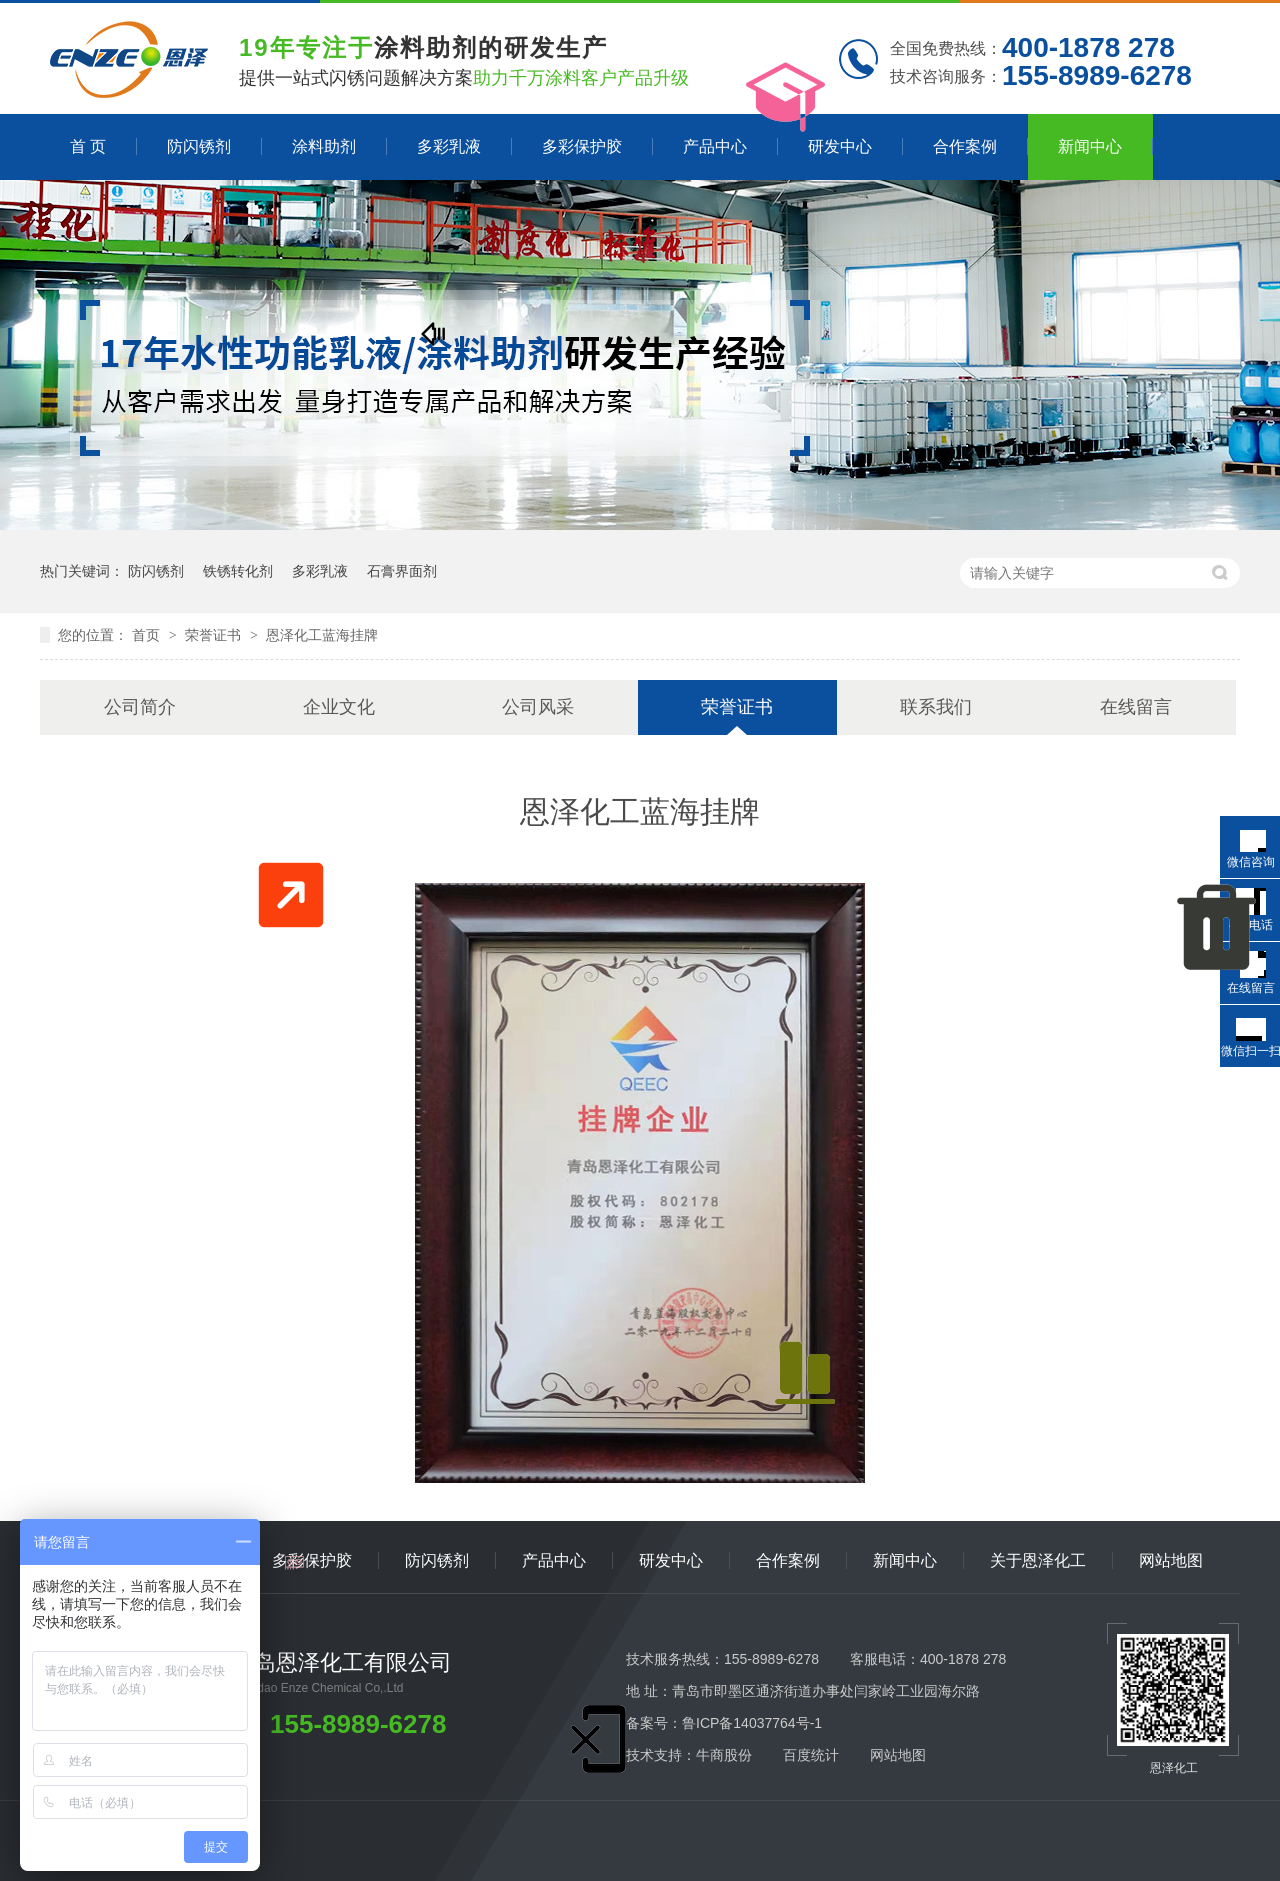 The width and height of the screenshot is (1280, 1881). Describe the element at coordinates (1216, 930) in the screenshot. I see `delete this item` at that location.